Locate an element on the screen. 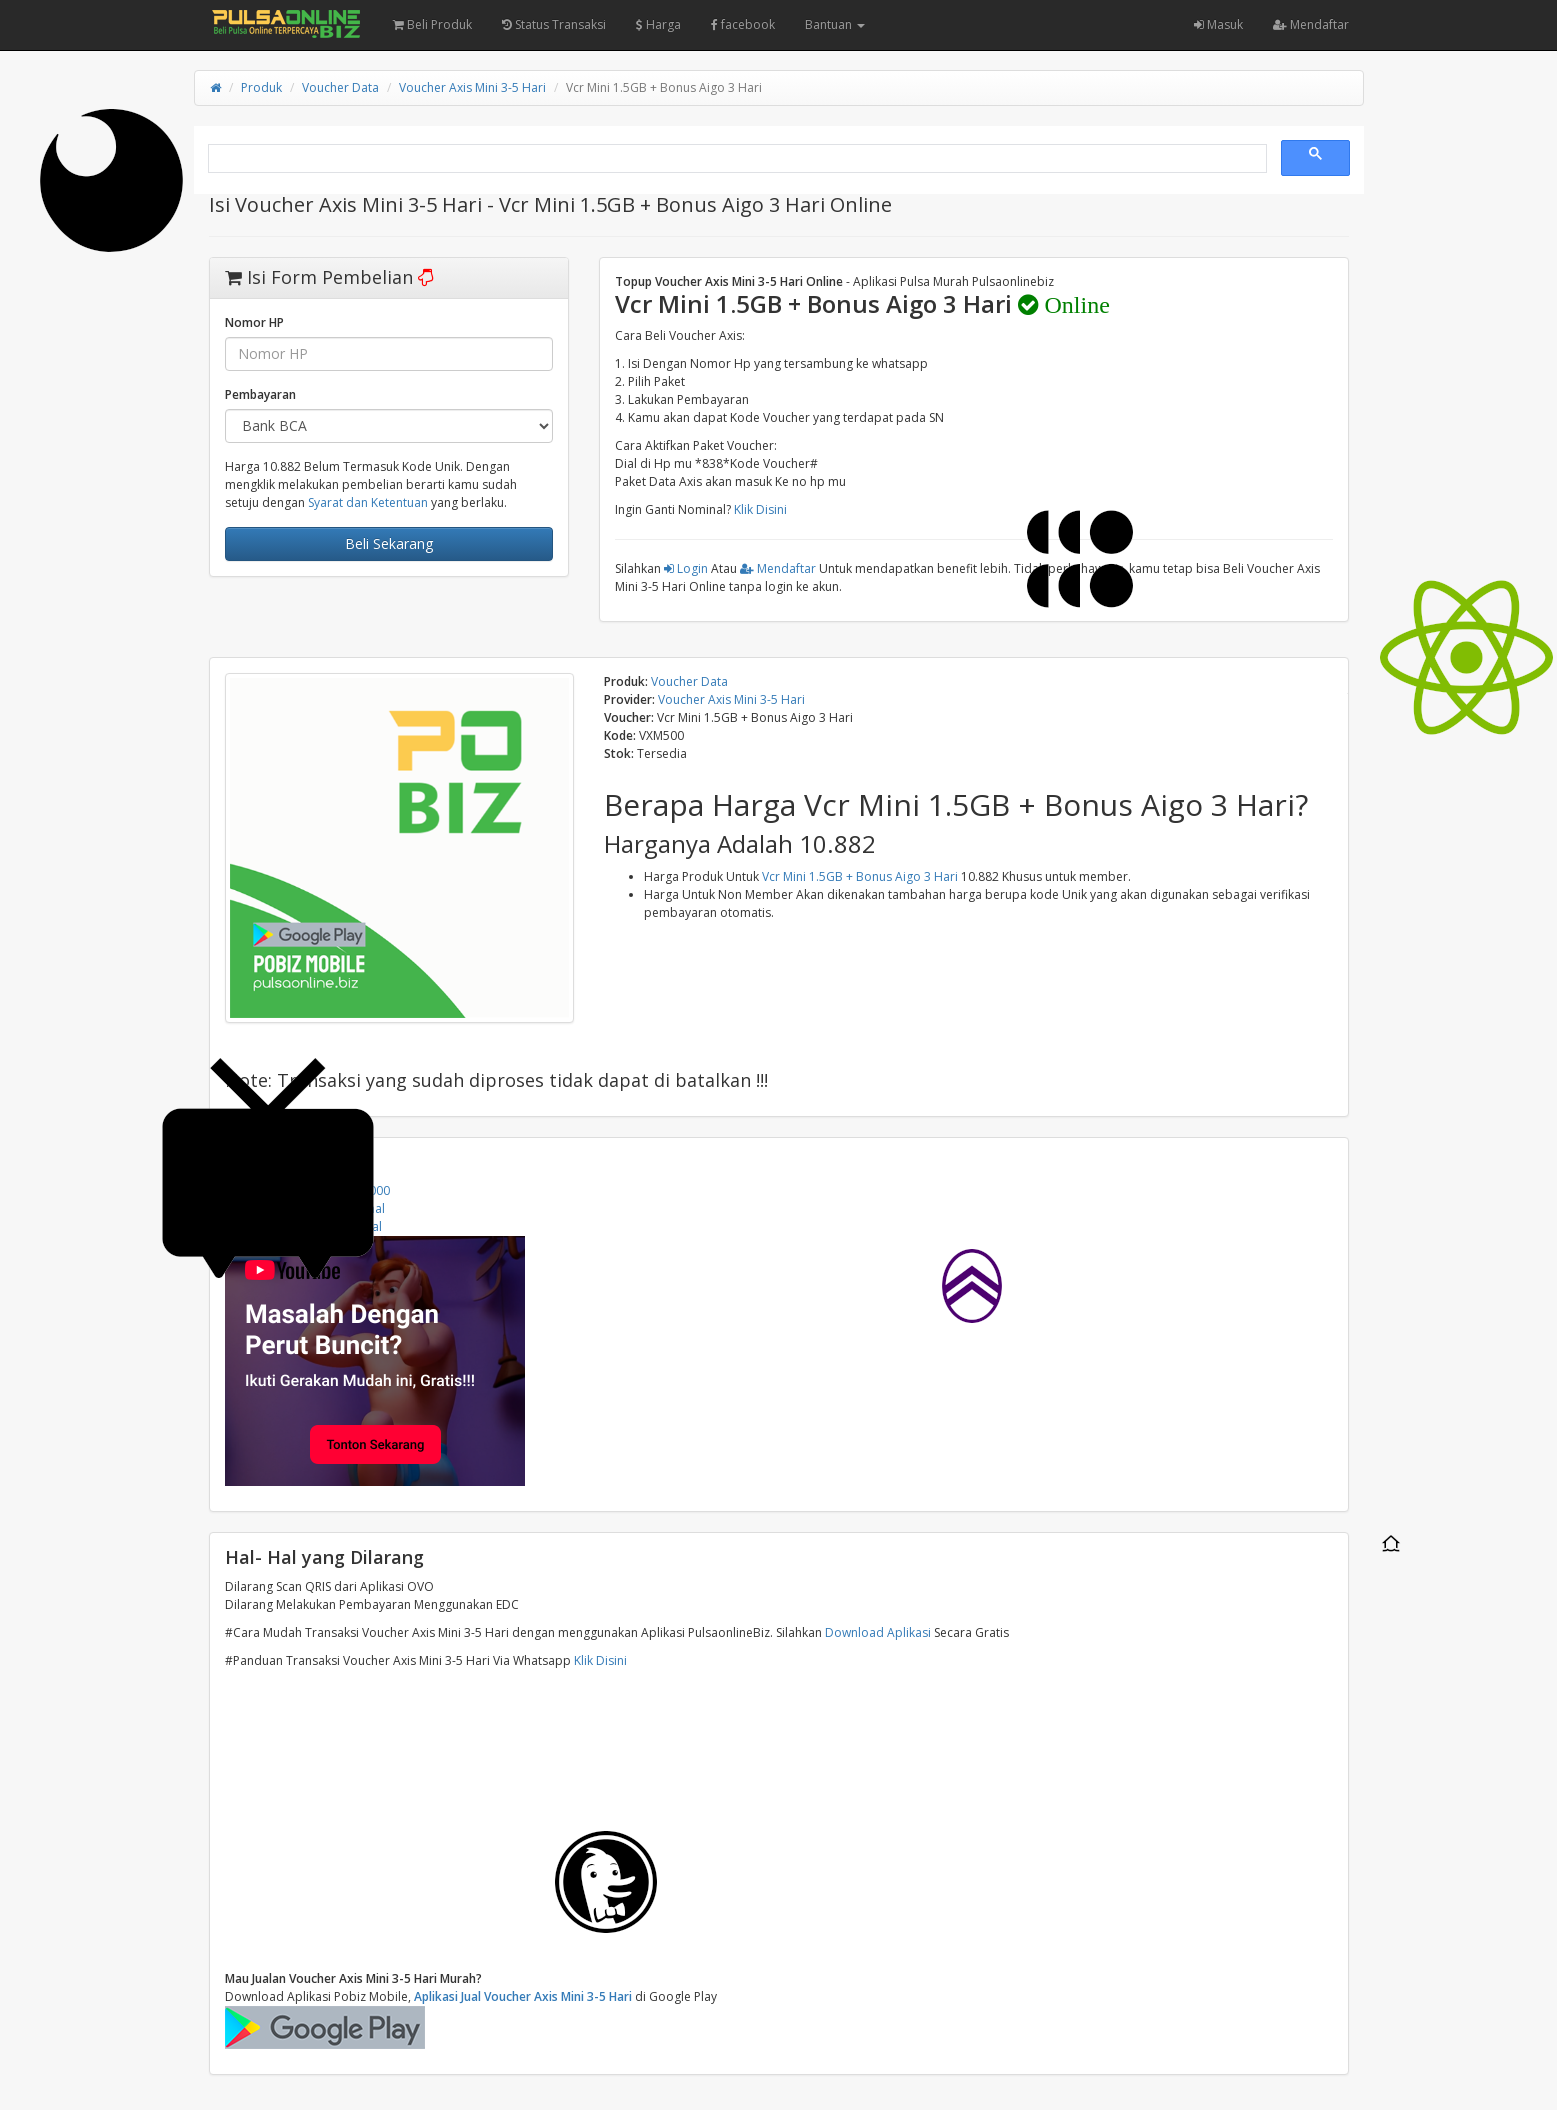 The height and width of the screenshot is (2110, 1557). open niconico video streaming app is located at coordinates (268, 1168).